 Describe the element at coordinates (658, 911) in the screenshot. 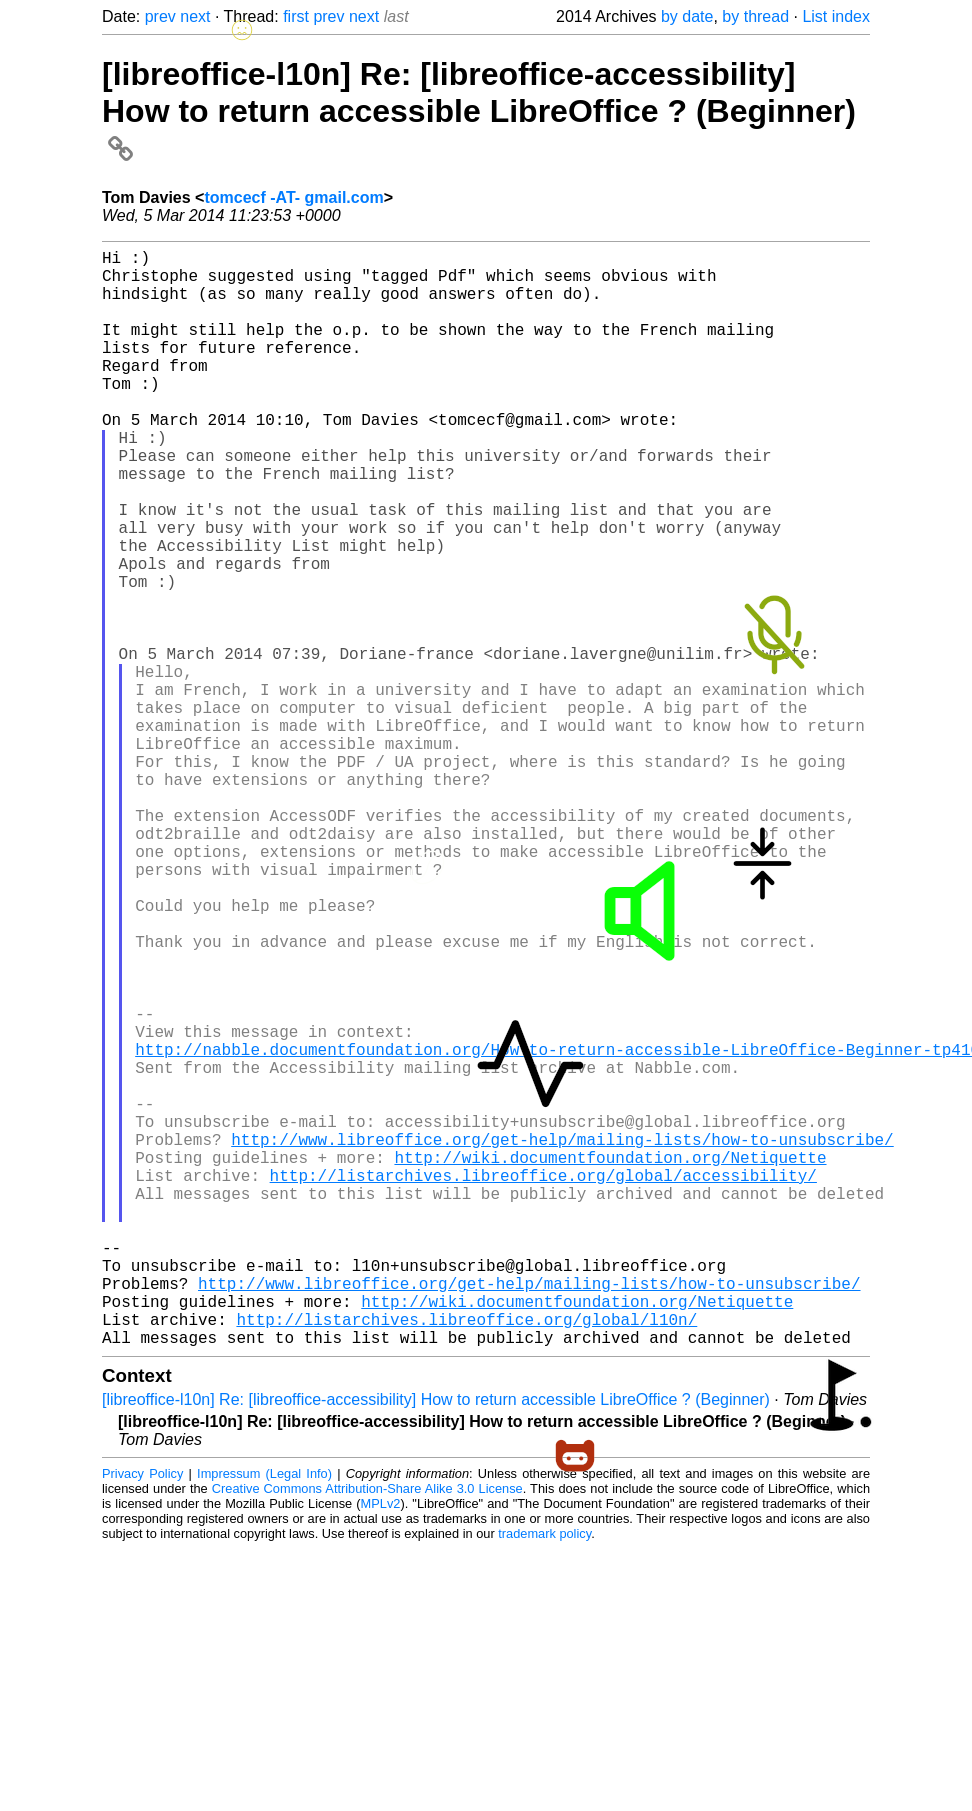

I see `speaker with no audio output` at that location.